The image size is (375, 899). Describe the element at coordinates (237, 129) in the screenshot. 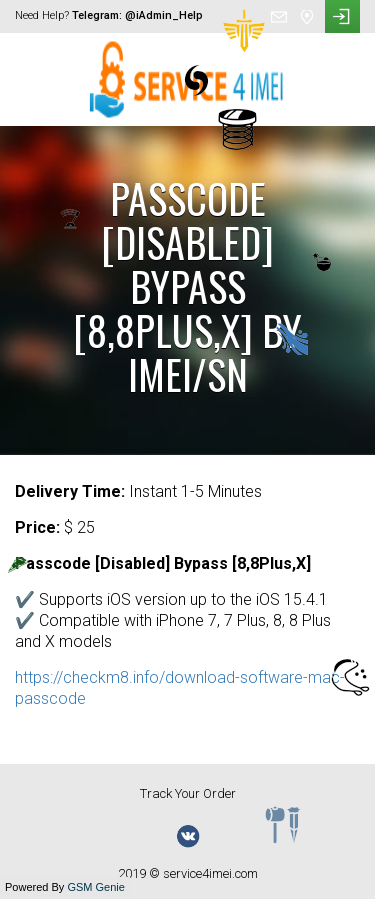

I see `spring or bounce mechanic in a game` at that location.